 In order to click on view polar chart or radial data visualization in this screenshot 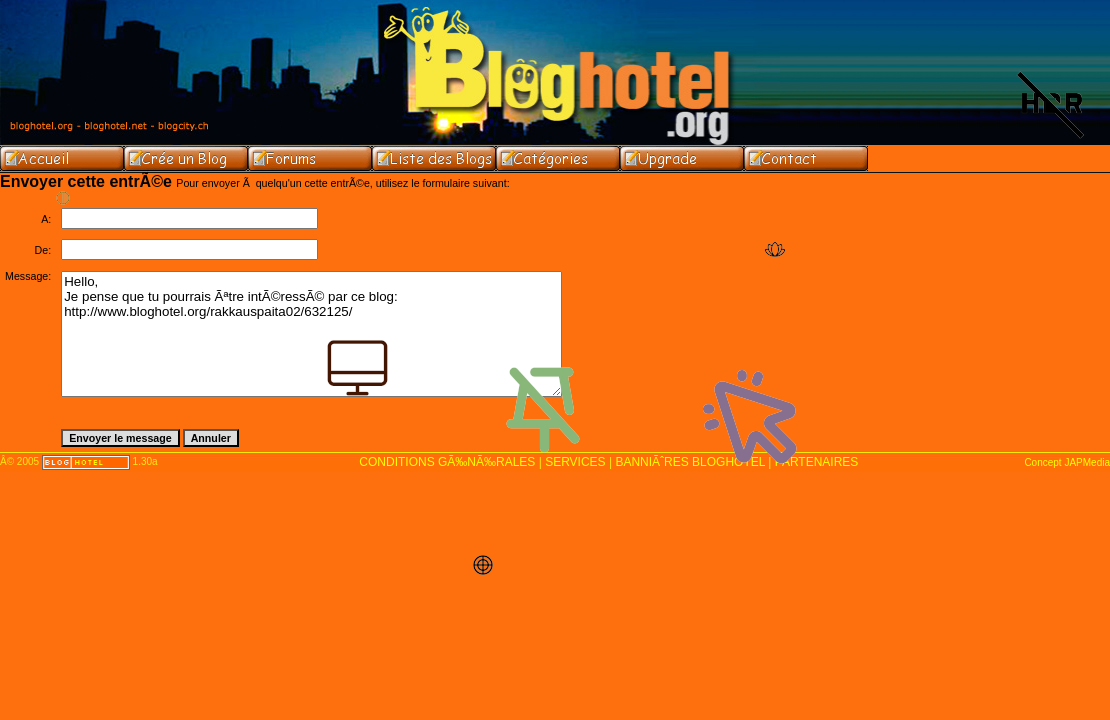, I will do `click(483, 565)`.